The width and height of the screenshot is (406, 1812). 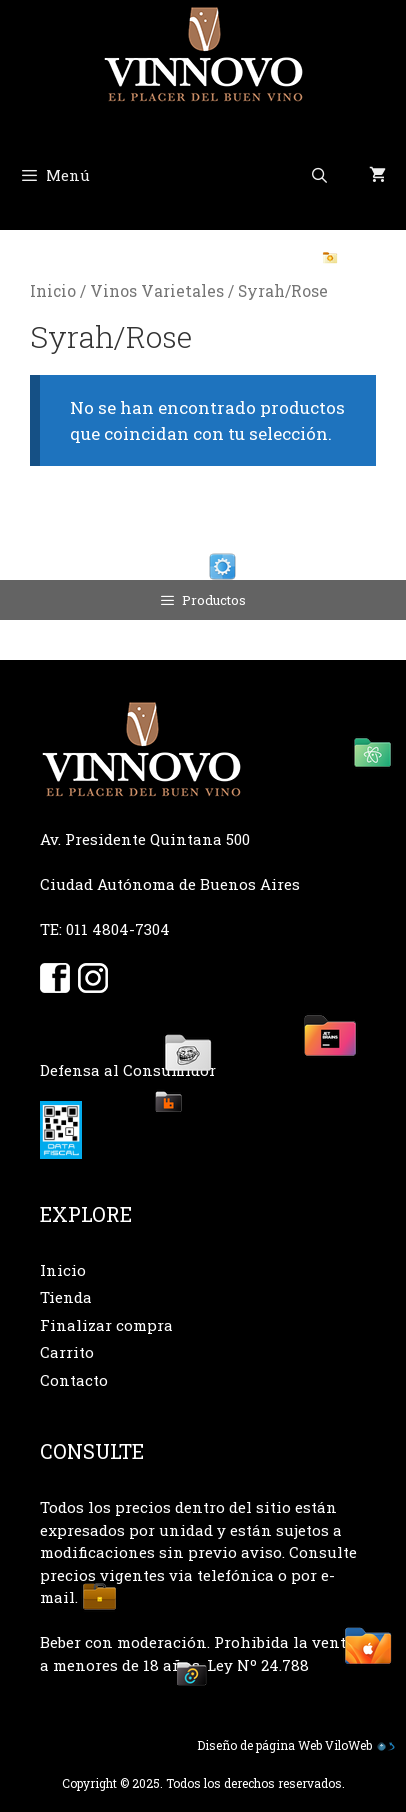 I want to click on open work or business documents folder, so click(x=99, y=1597).